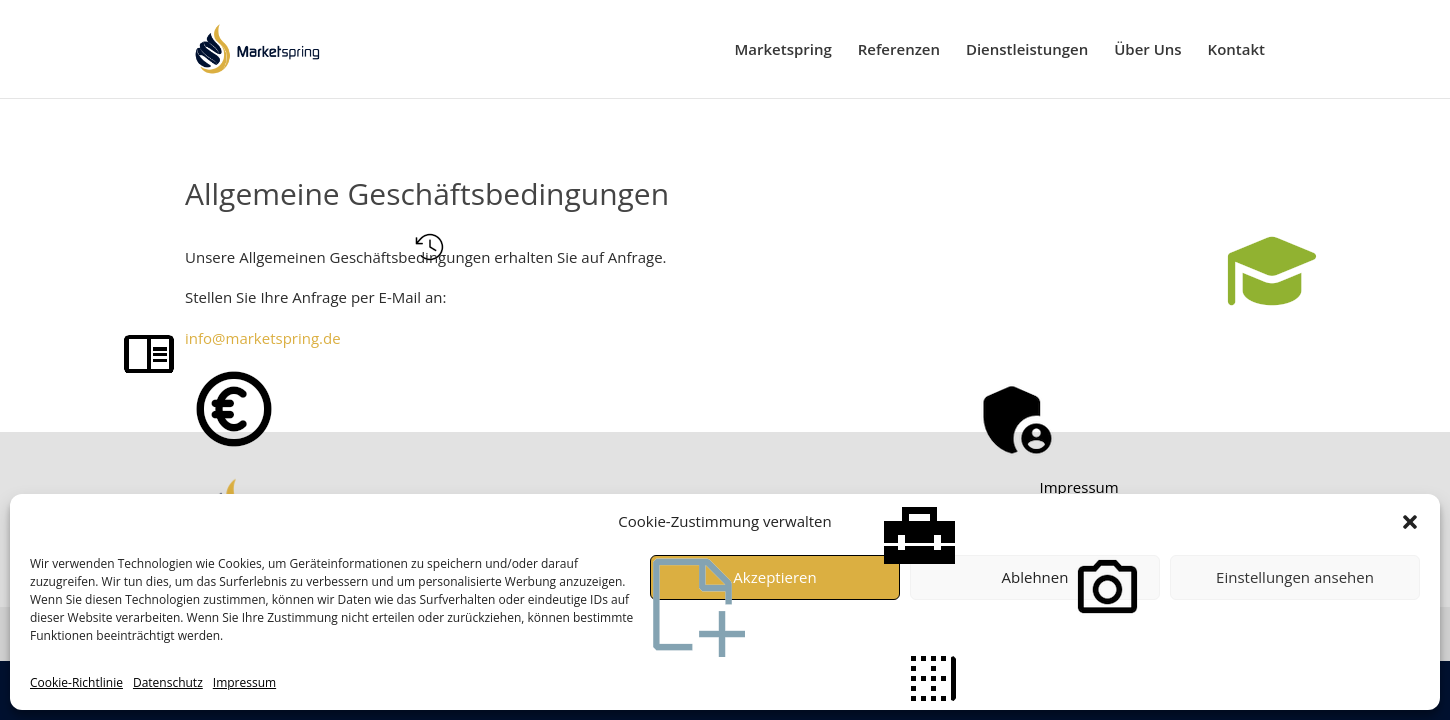  I want to click on access home repair services, so click(919, 535).